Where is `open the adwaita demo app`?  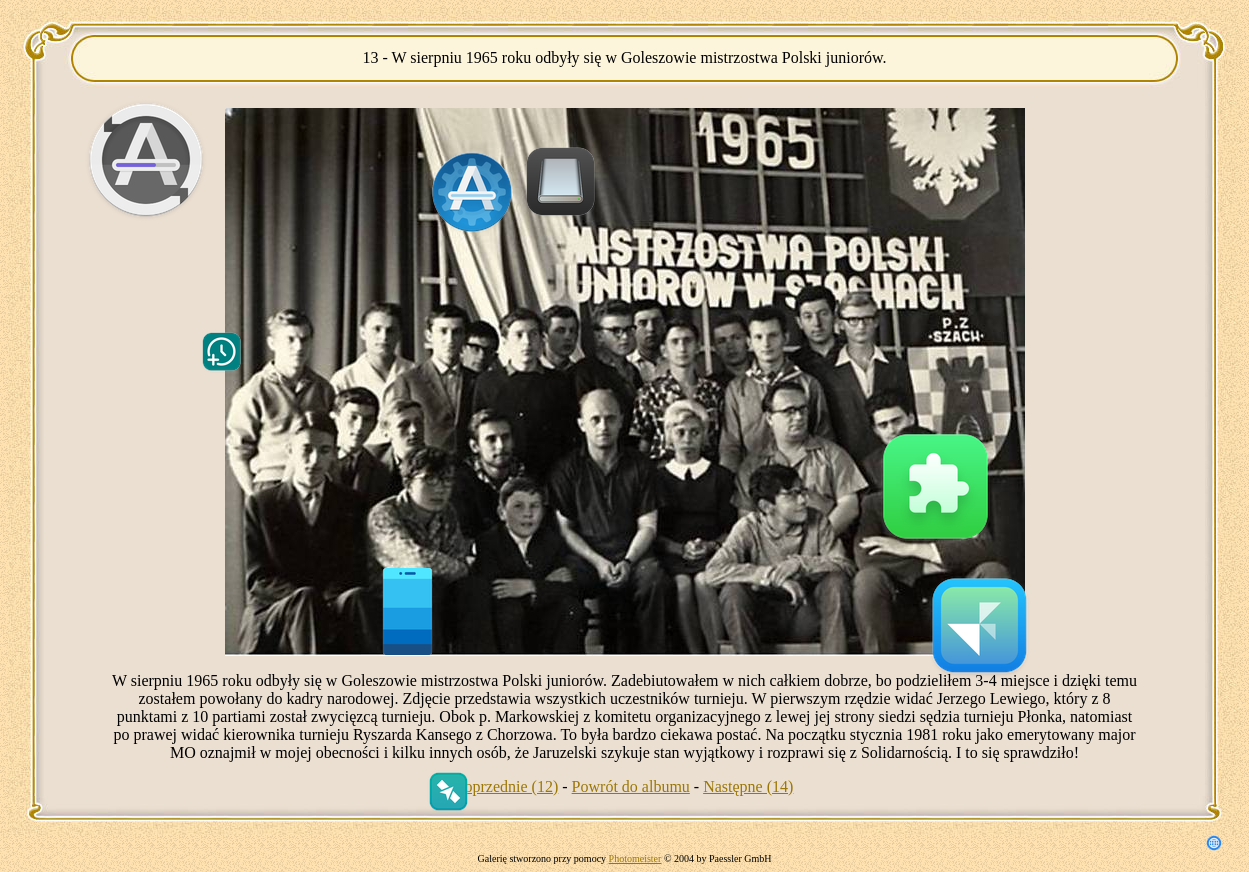 open the adwaita demo app is located at coordinates (979, 625).